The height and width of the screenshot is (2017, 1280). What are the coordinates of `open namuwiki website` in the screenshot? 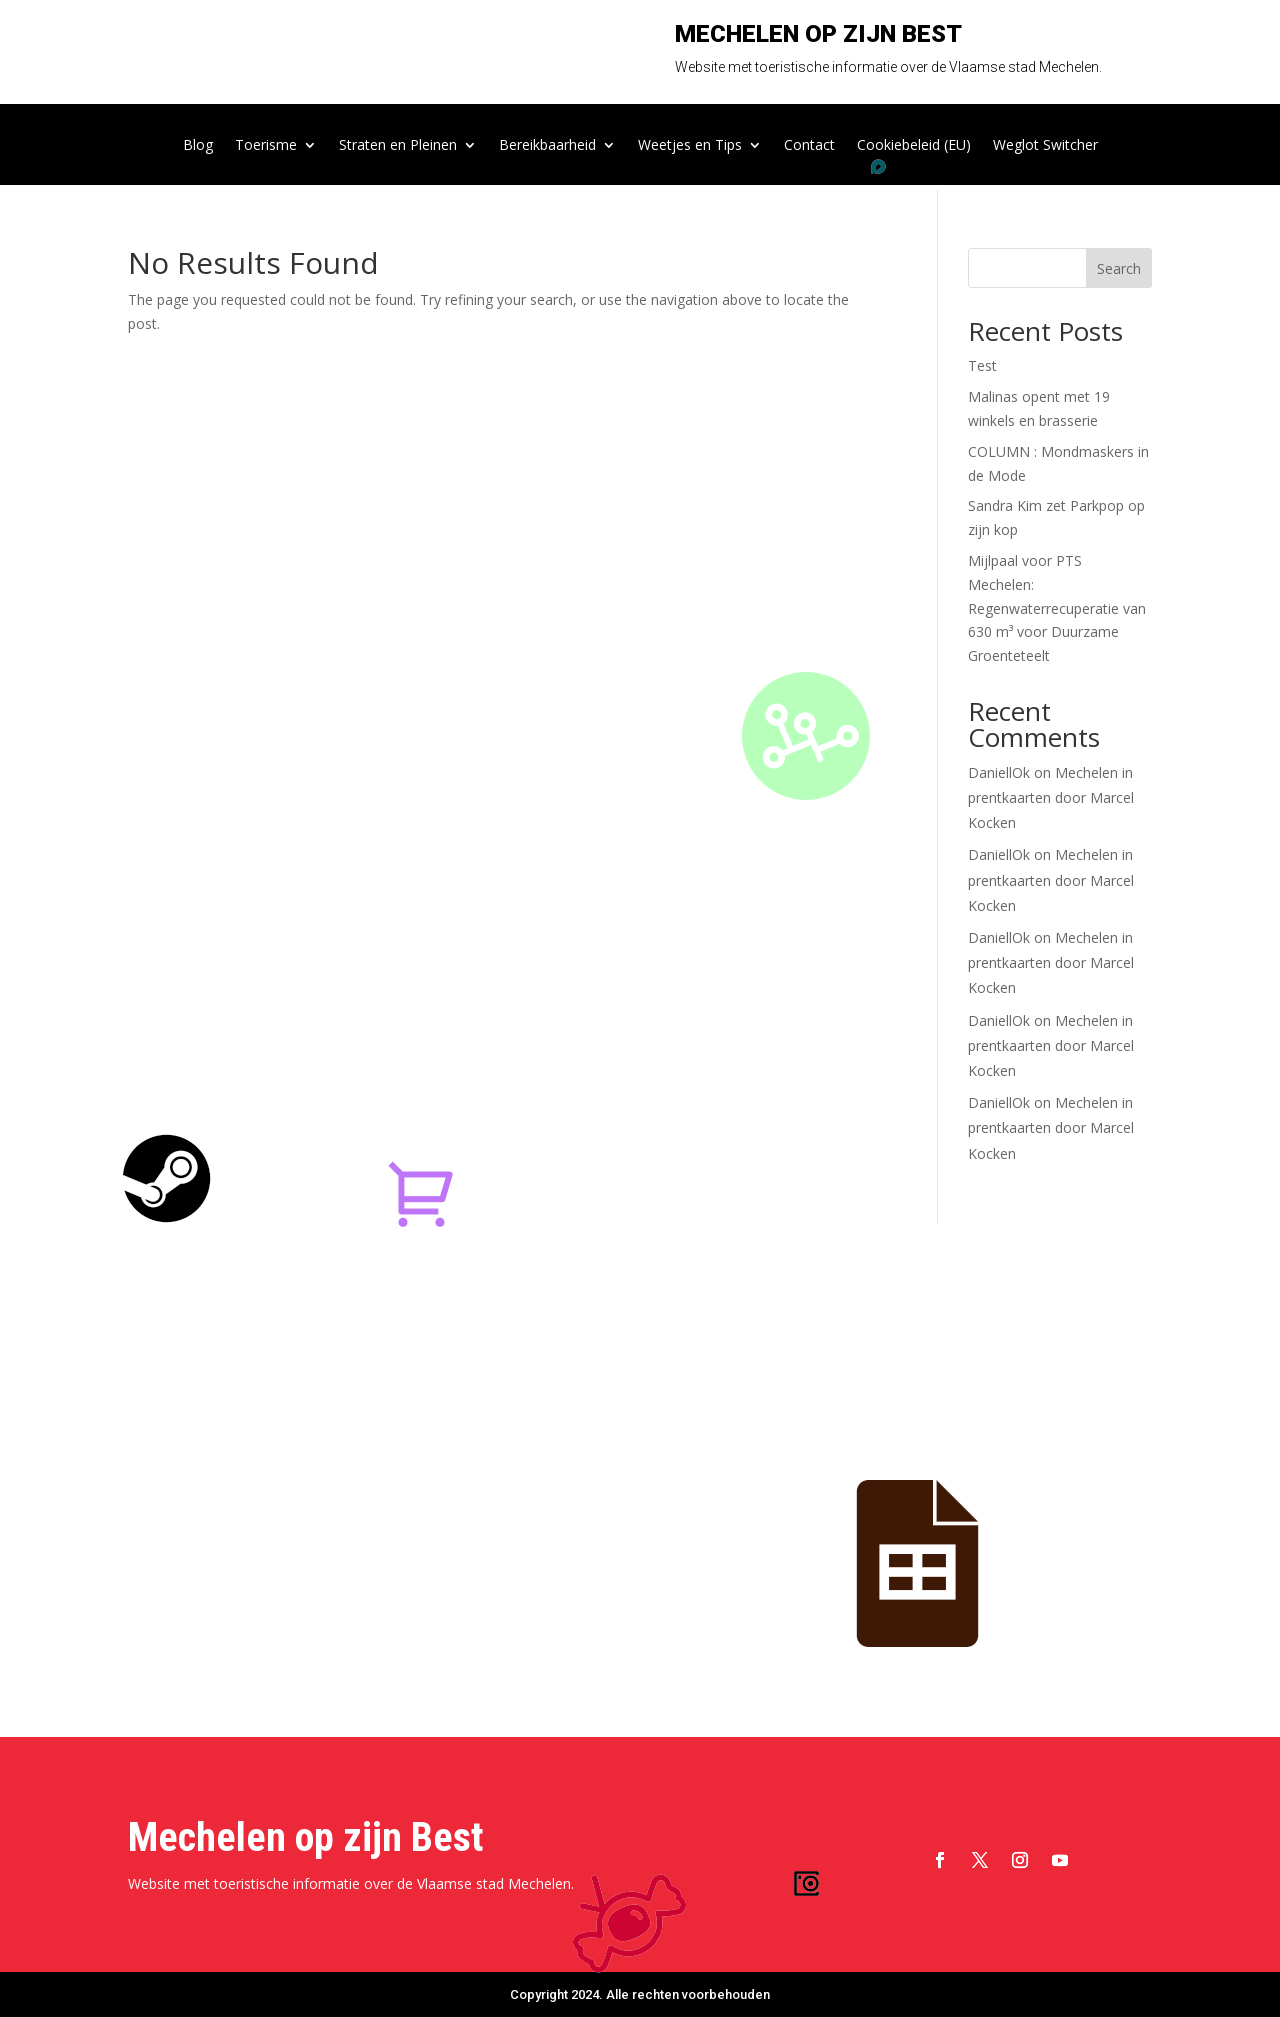 It's located at (806, 736).